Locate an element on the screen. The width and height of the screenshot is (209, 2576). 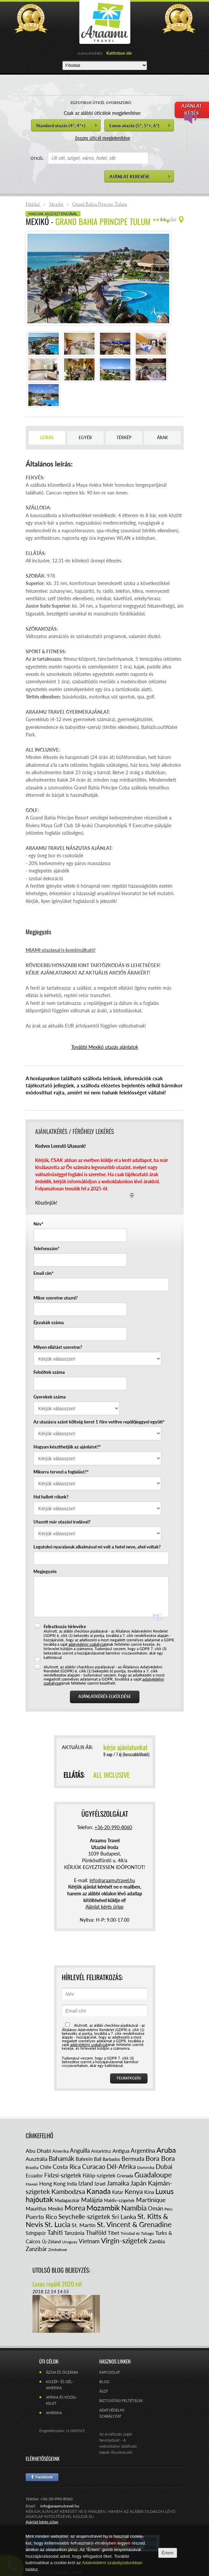
decrease audio volume is located at coordinates (190, 118).